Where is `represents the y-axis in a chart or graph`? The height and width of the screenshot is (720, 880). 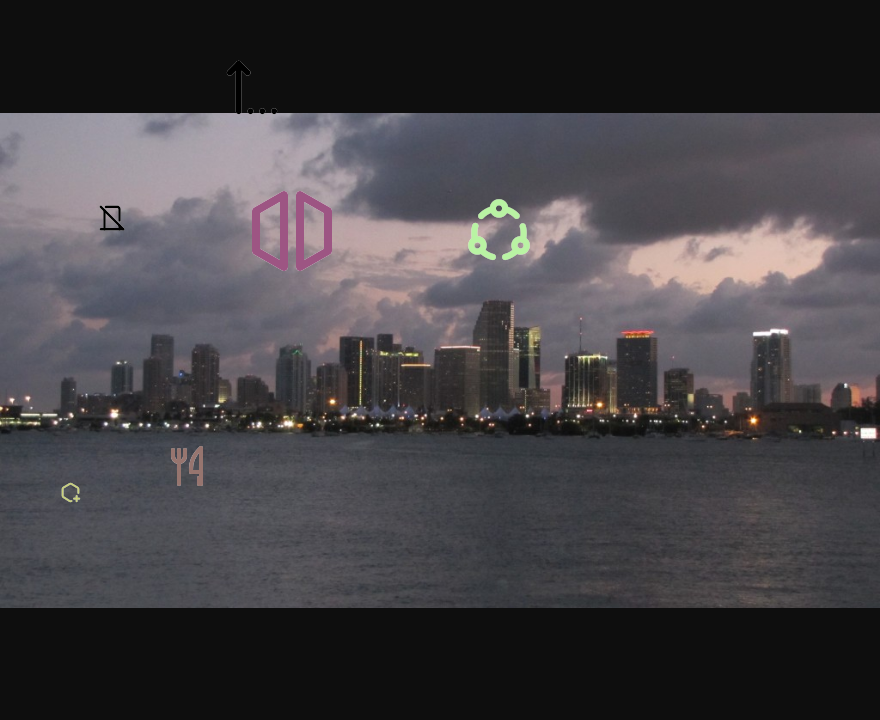 represents the y-axis in a chart or graph is located at coordinates (253, 87).